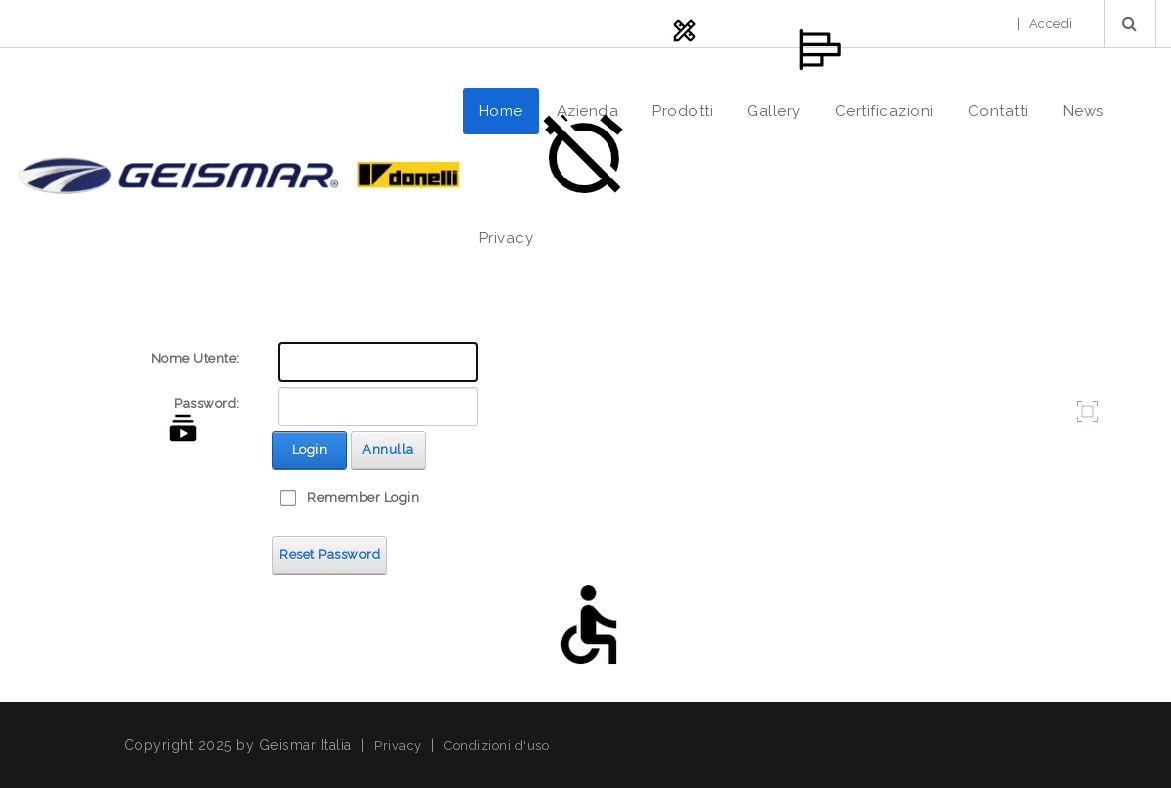 This screenshot has width=1171, height=788. I want to click on disable or turn off alarm, so click(584, 154).